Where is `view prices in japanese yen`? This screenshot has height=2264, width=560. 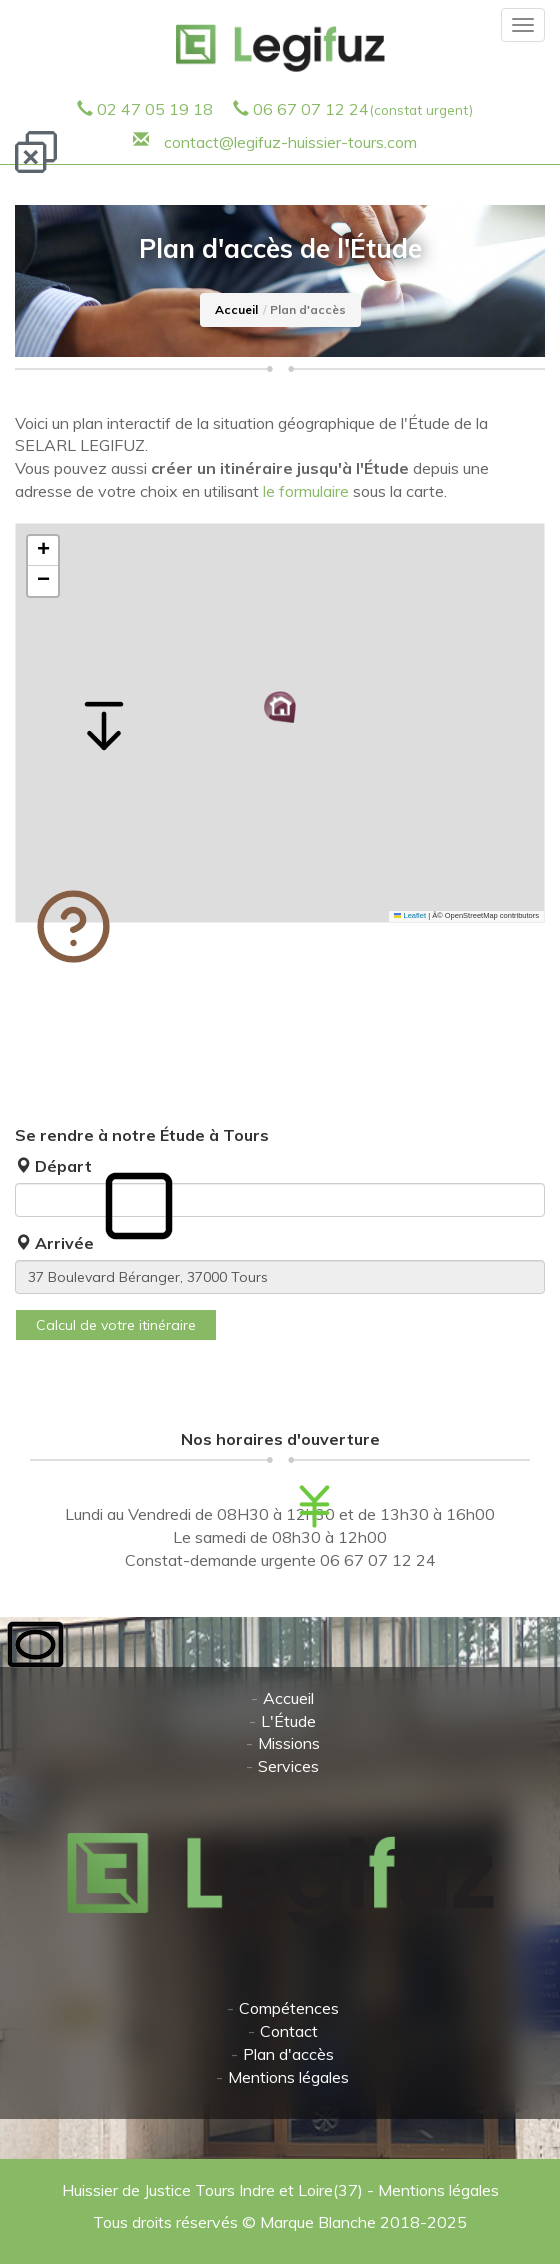
view prices in japanese yen is located at coordinates (314, 1506).